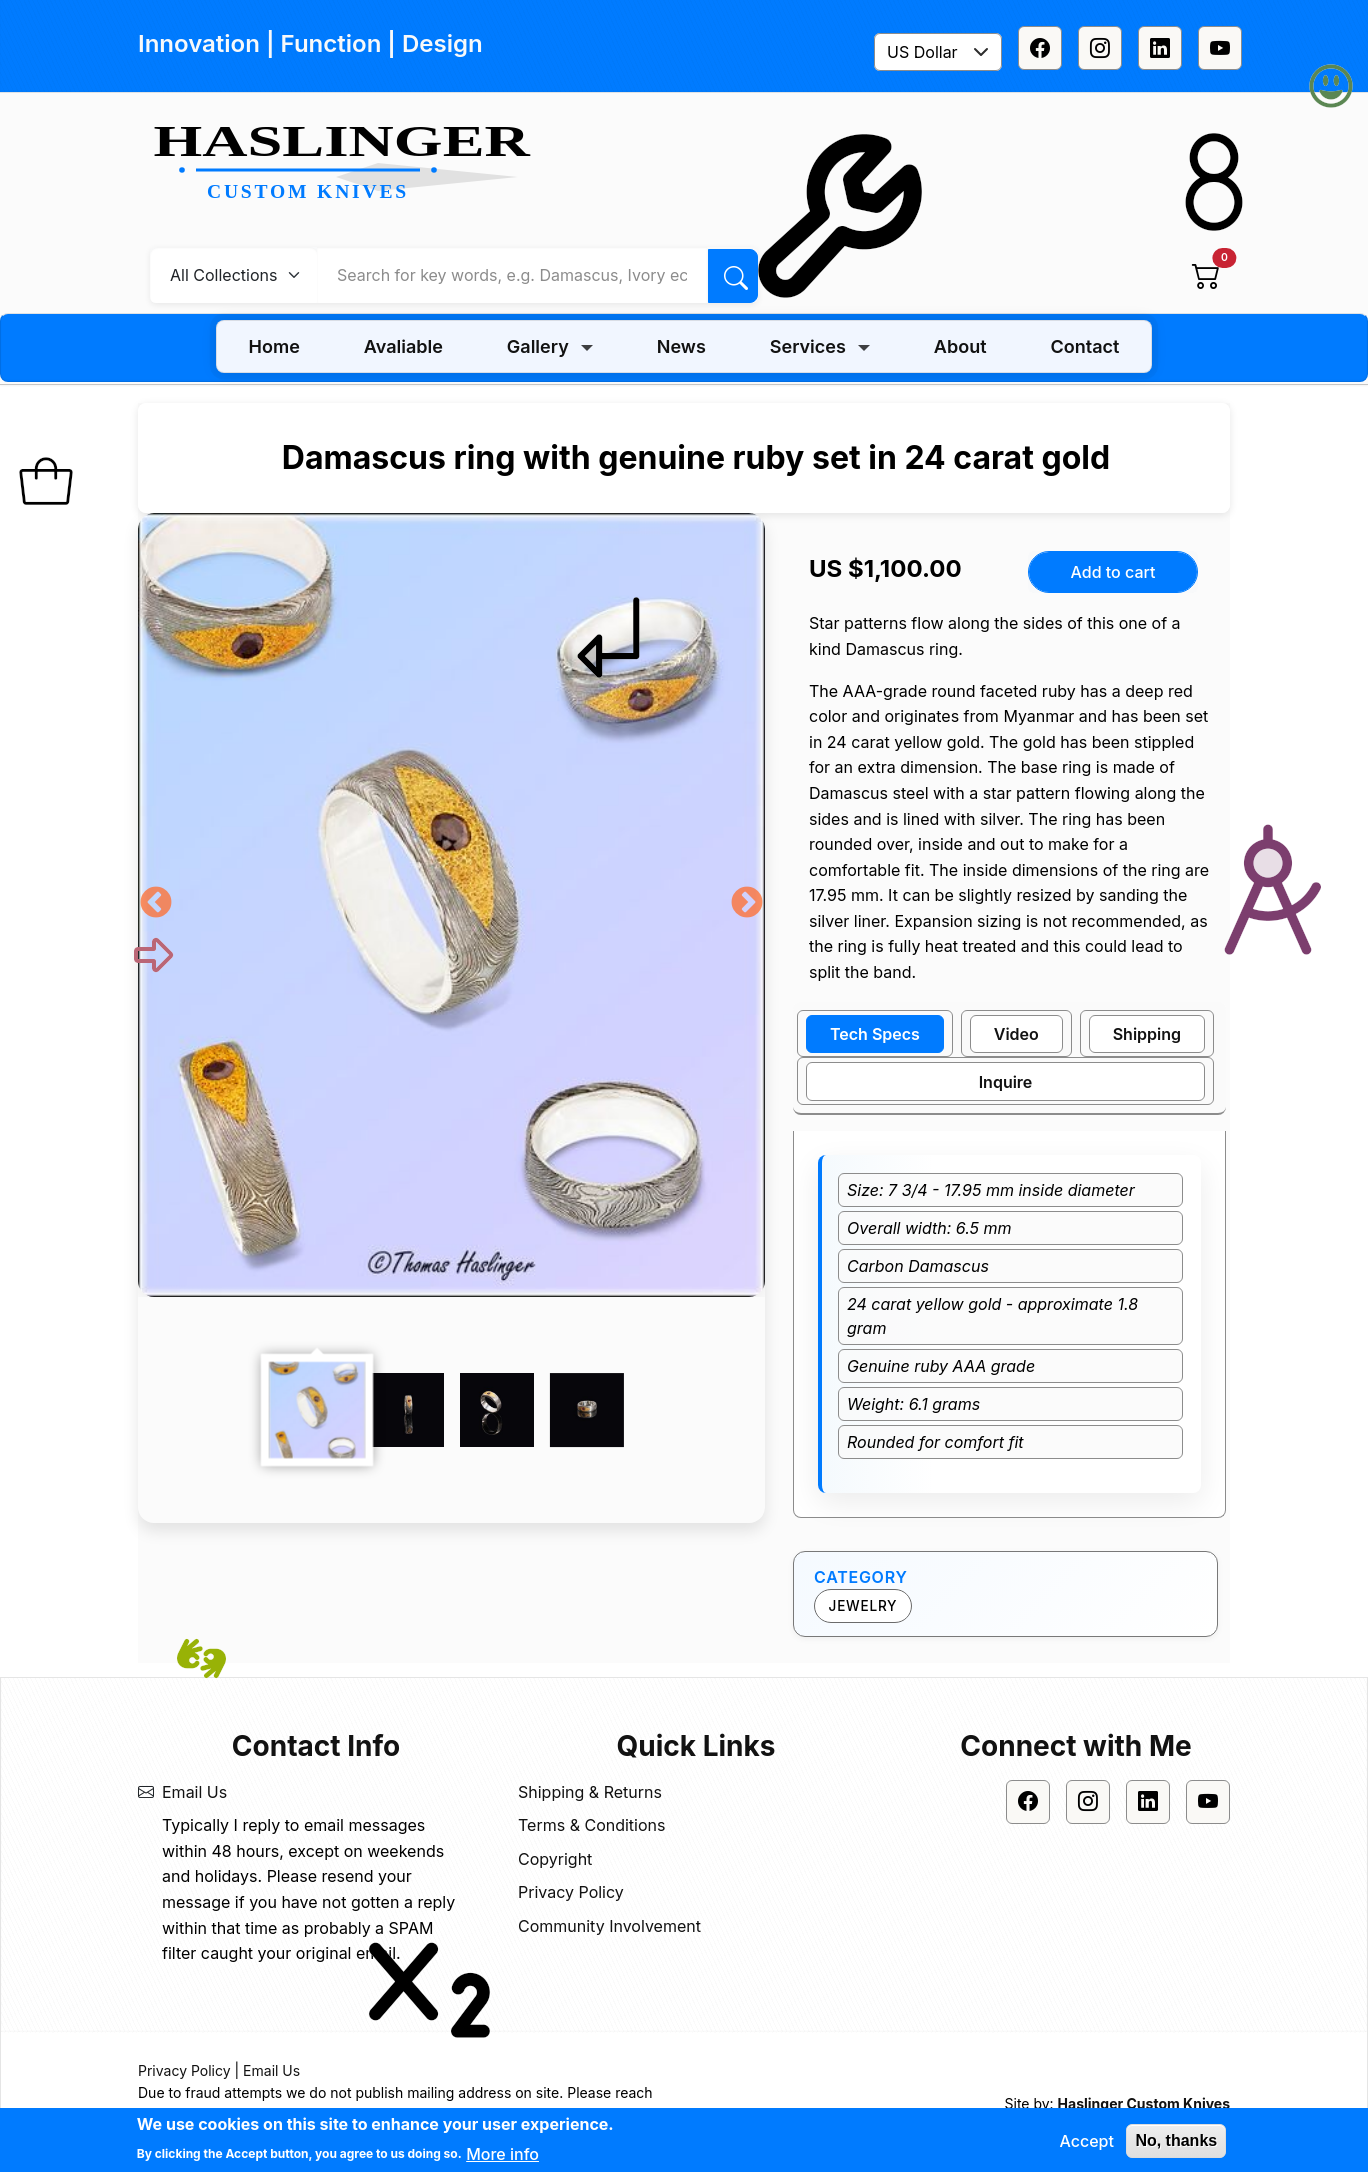 Image resolution: width=1368 pixels, height=2172 pixels. I want to click on navigate to the next item or page, so click(154, 955).